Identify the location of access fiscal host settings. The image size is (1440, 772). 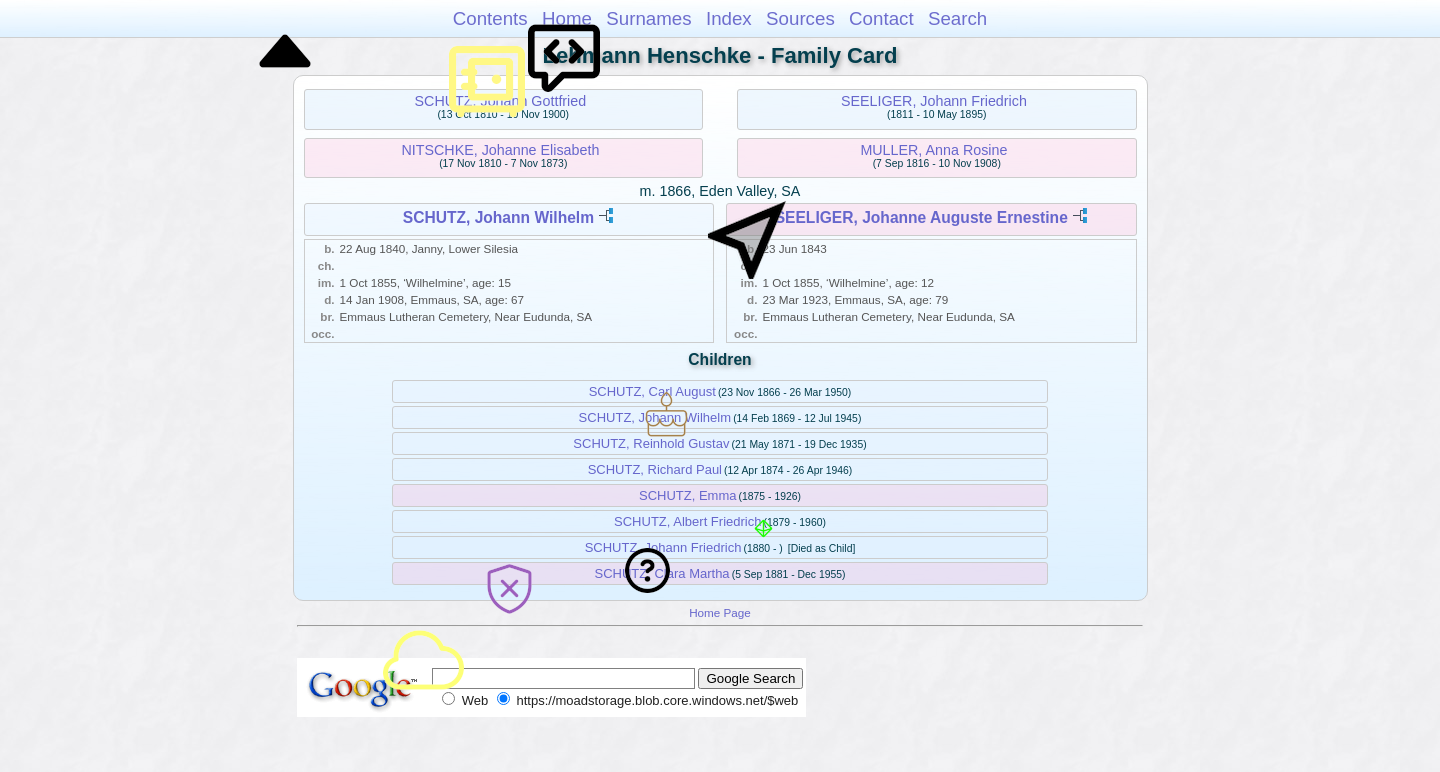
(487, 84).